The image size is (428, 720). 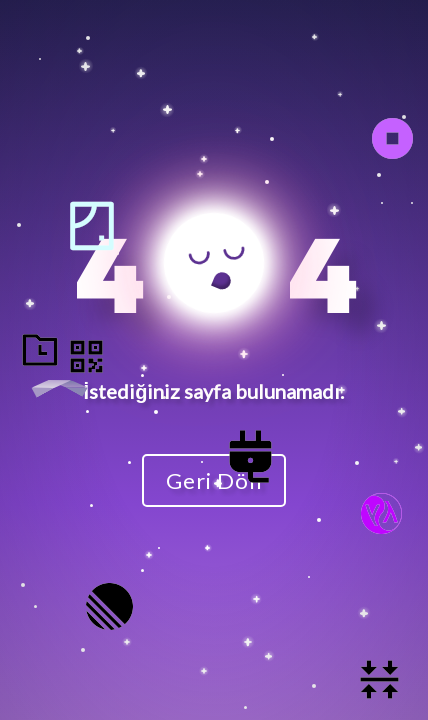 I want to click on access local storage or hard drive, so click(x=92, y=226).